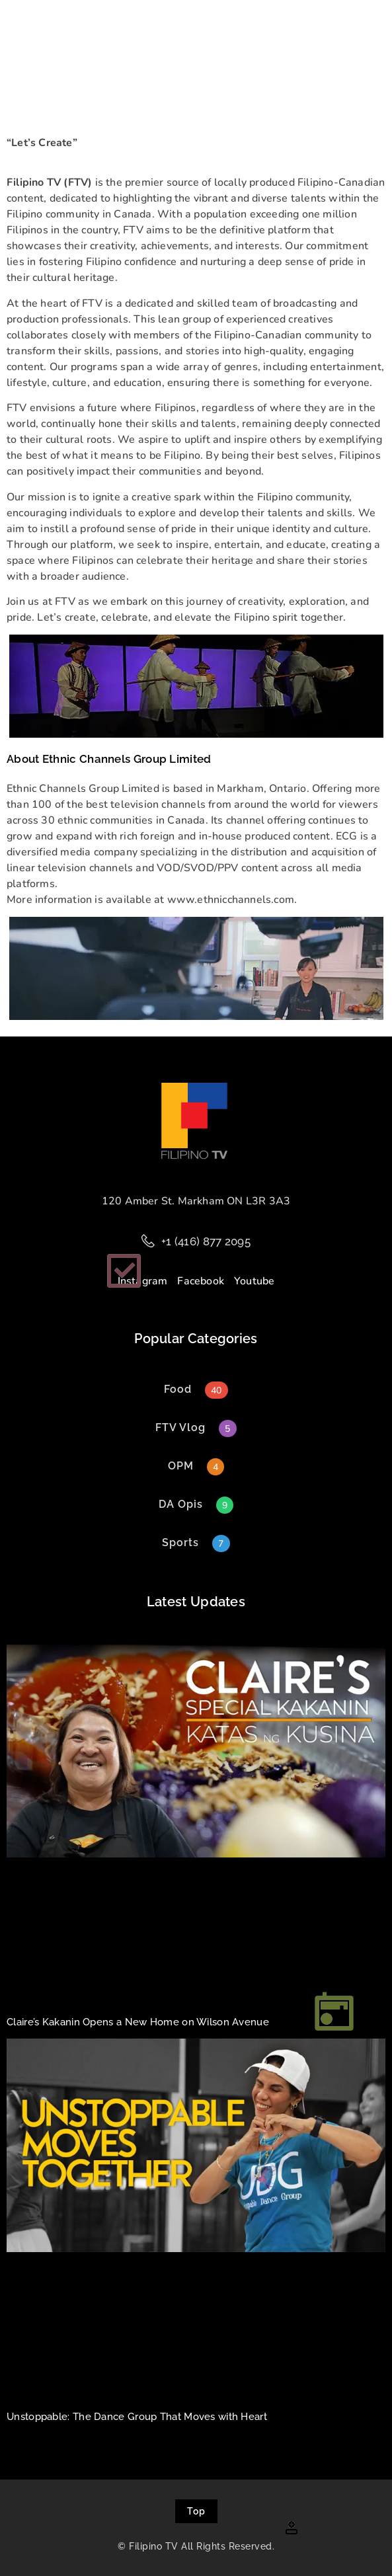 The height and width of the screenshot is (2576, 392). I want to click on a selected or completed checkbox, so click(124, 1270).